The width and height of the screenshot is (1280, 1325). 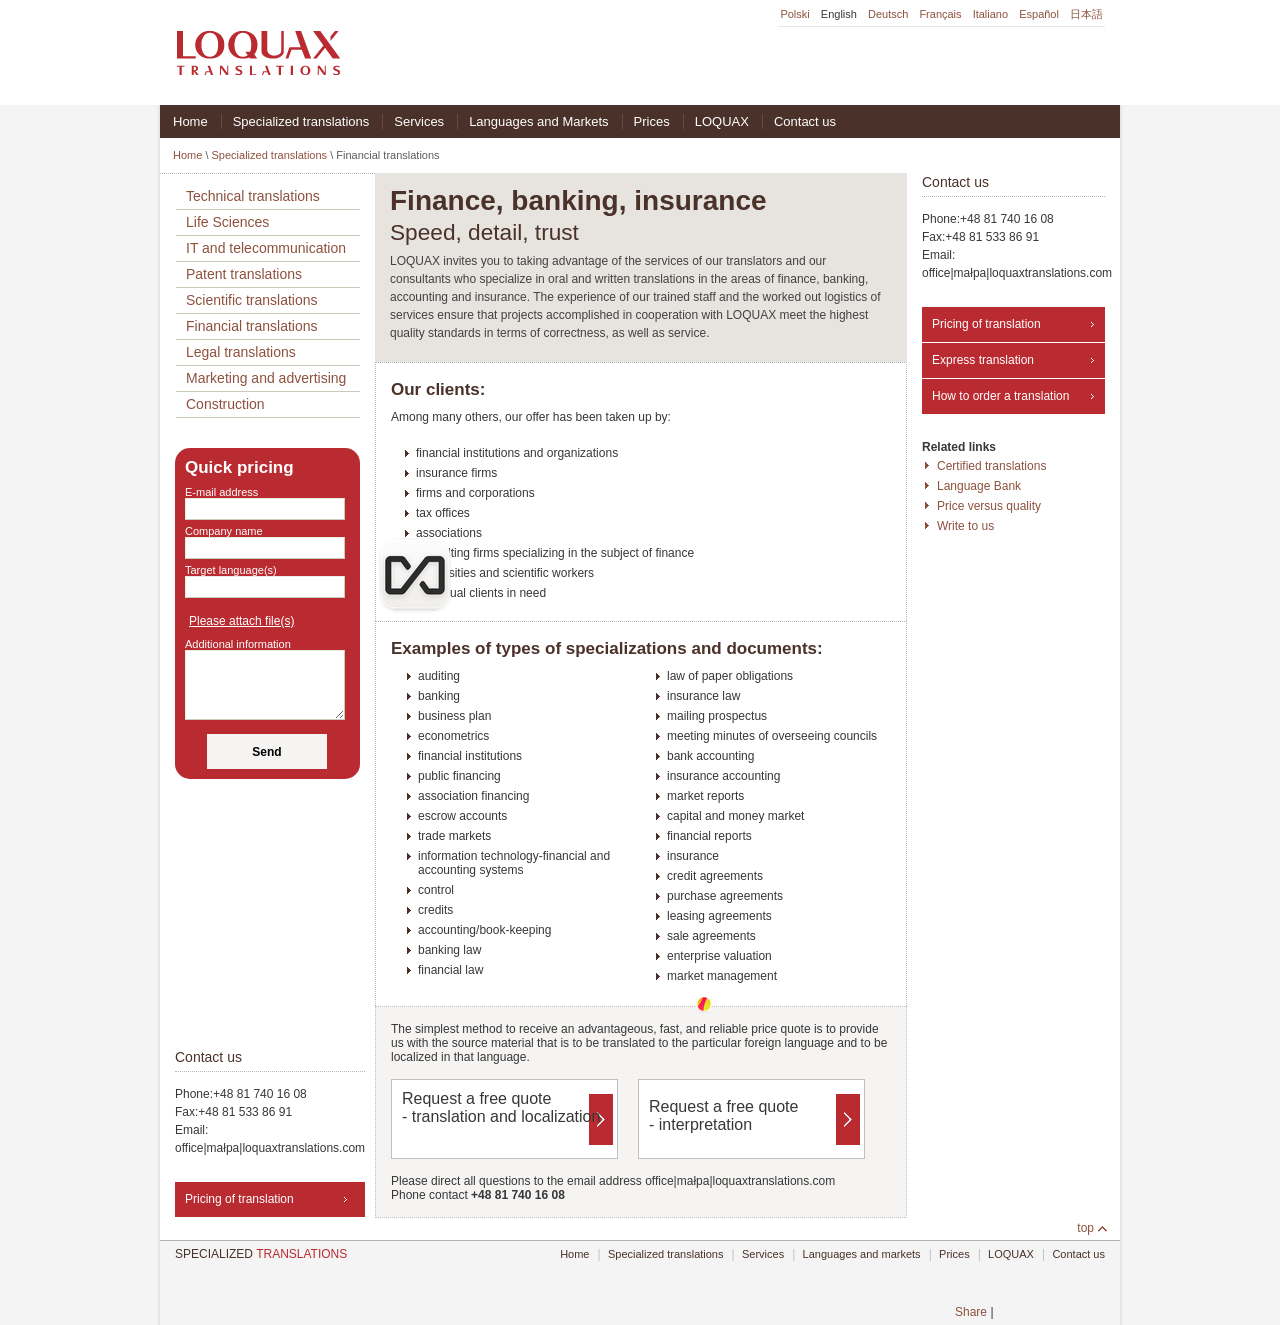 What do you see at coordinates (704, 1004) in the screenshot?
I see `open gravit designer app` at bounding box center [704, 1004].